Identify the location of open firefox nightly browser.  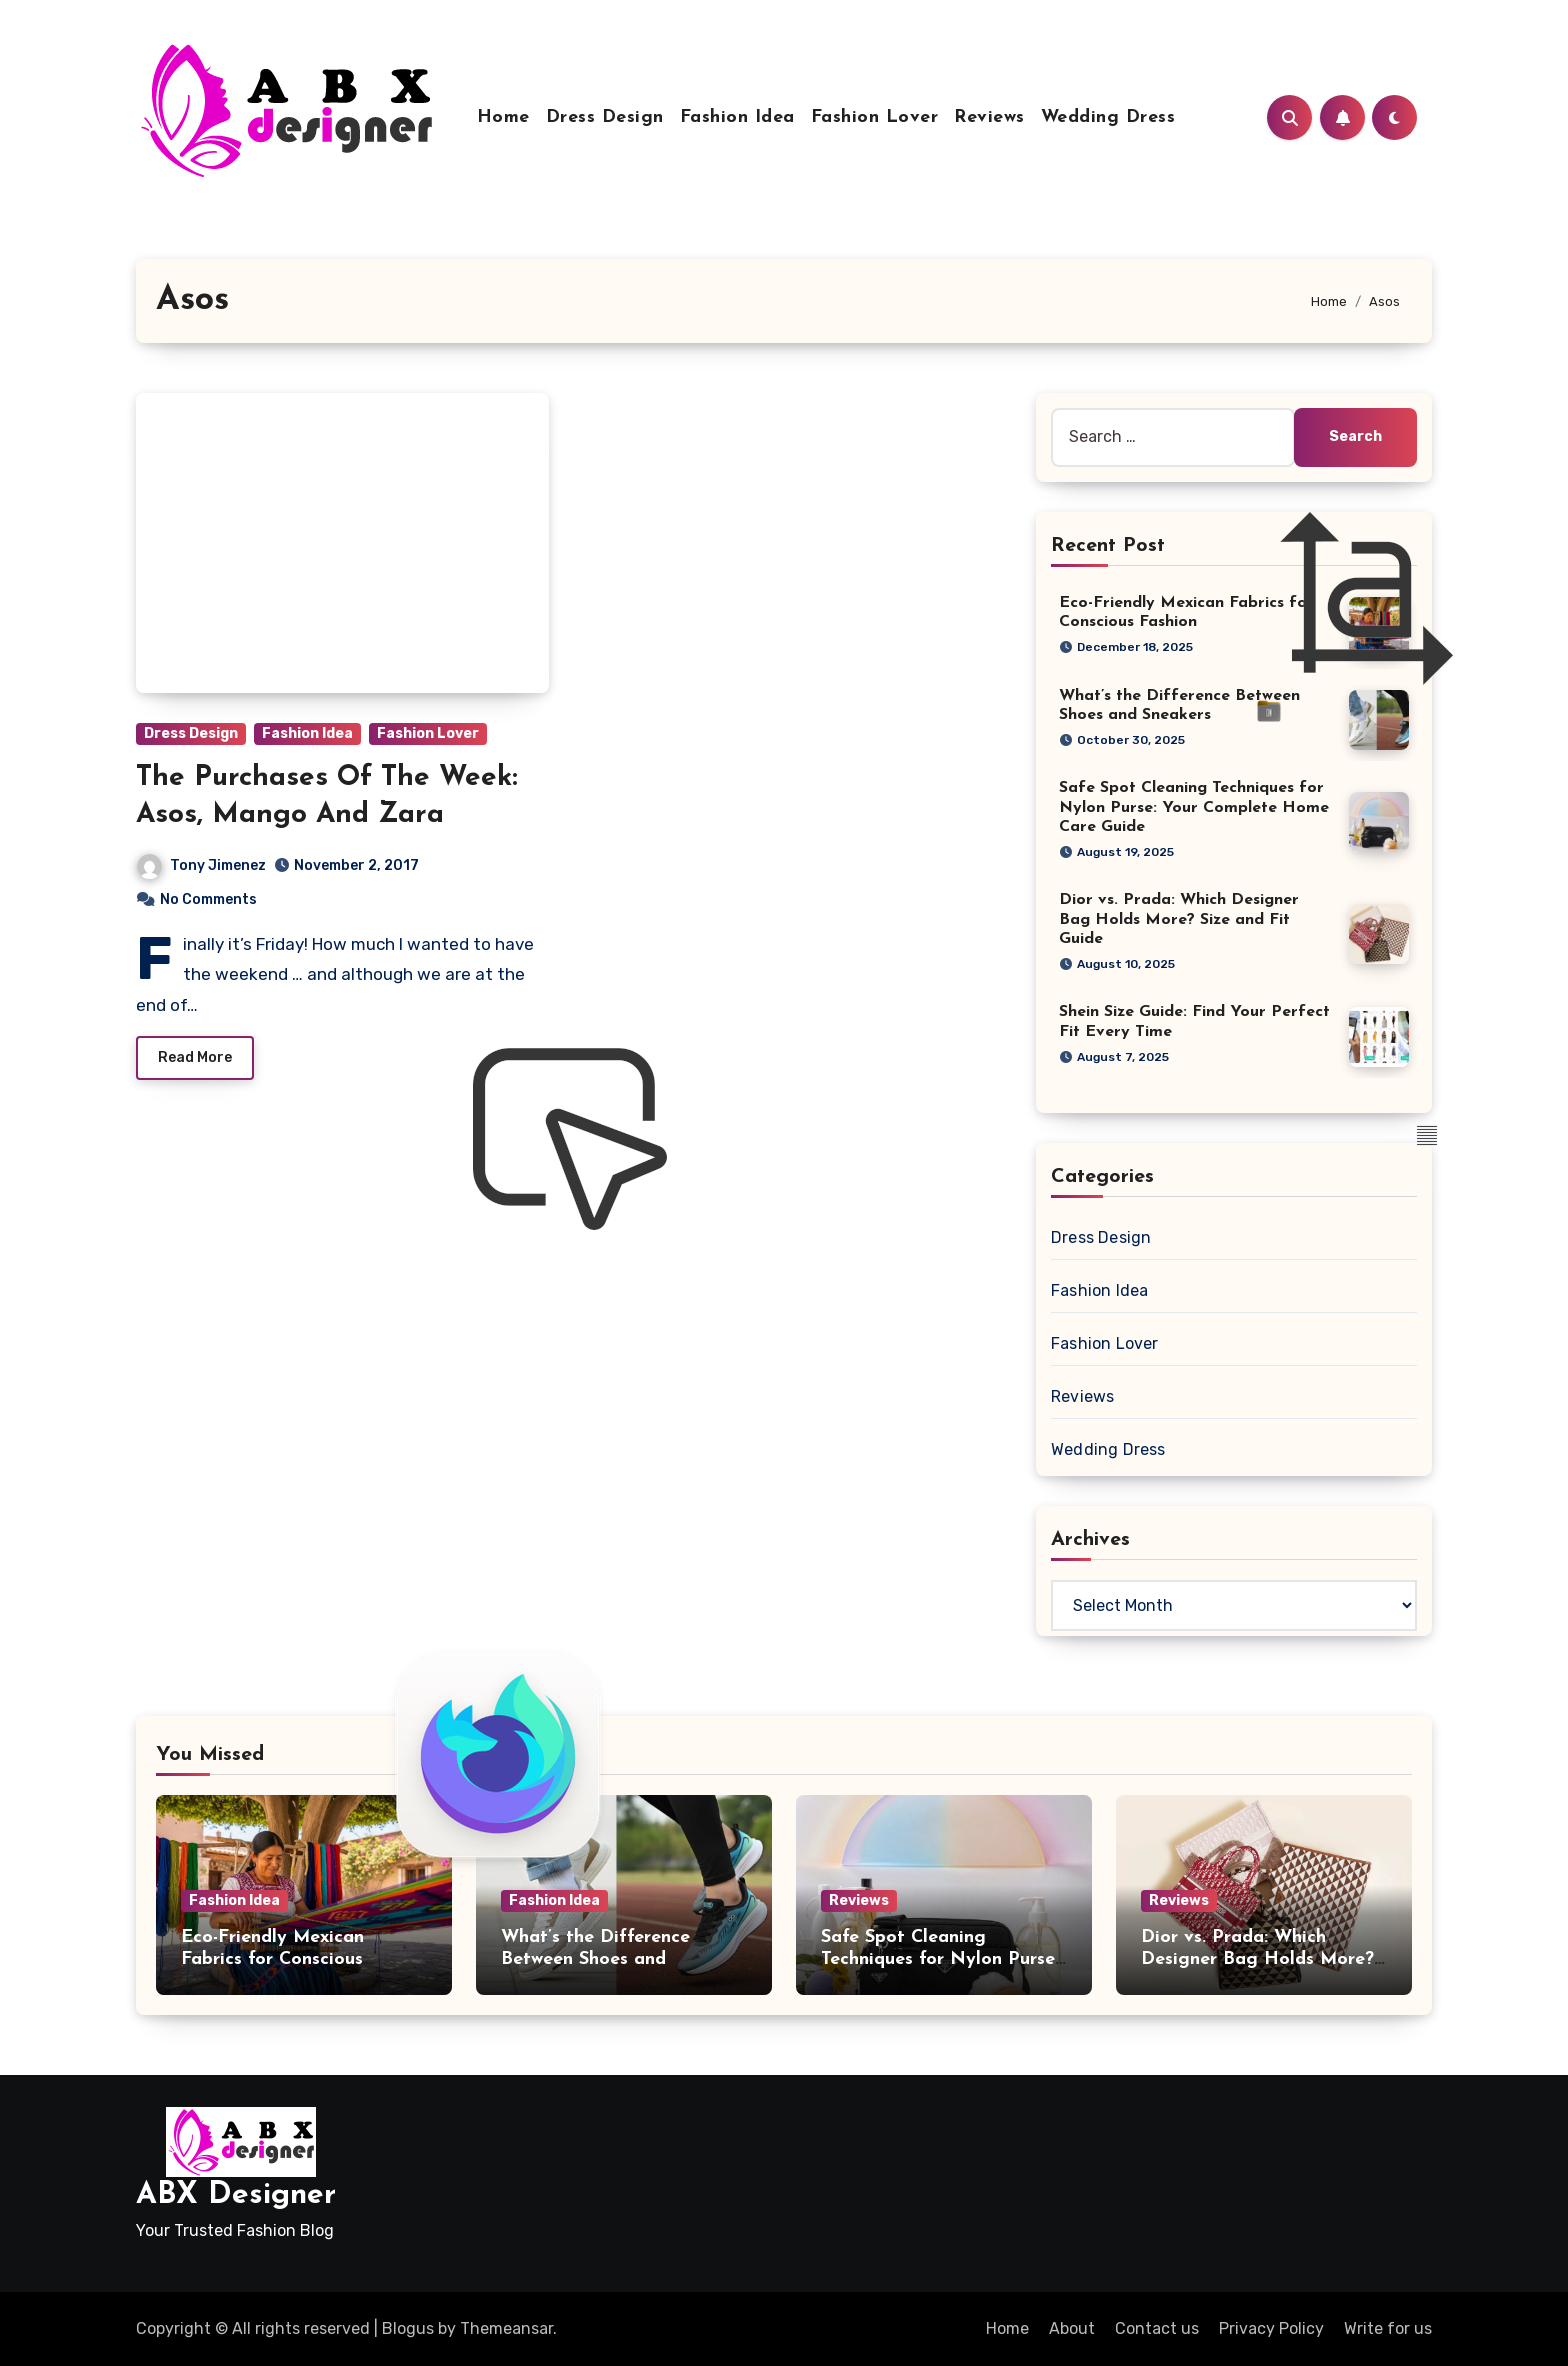
(498, 1756).